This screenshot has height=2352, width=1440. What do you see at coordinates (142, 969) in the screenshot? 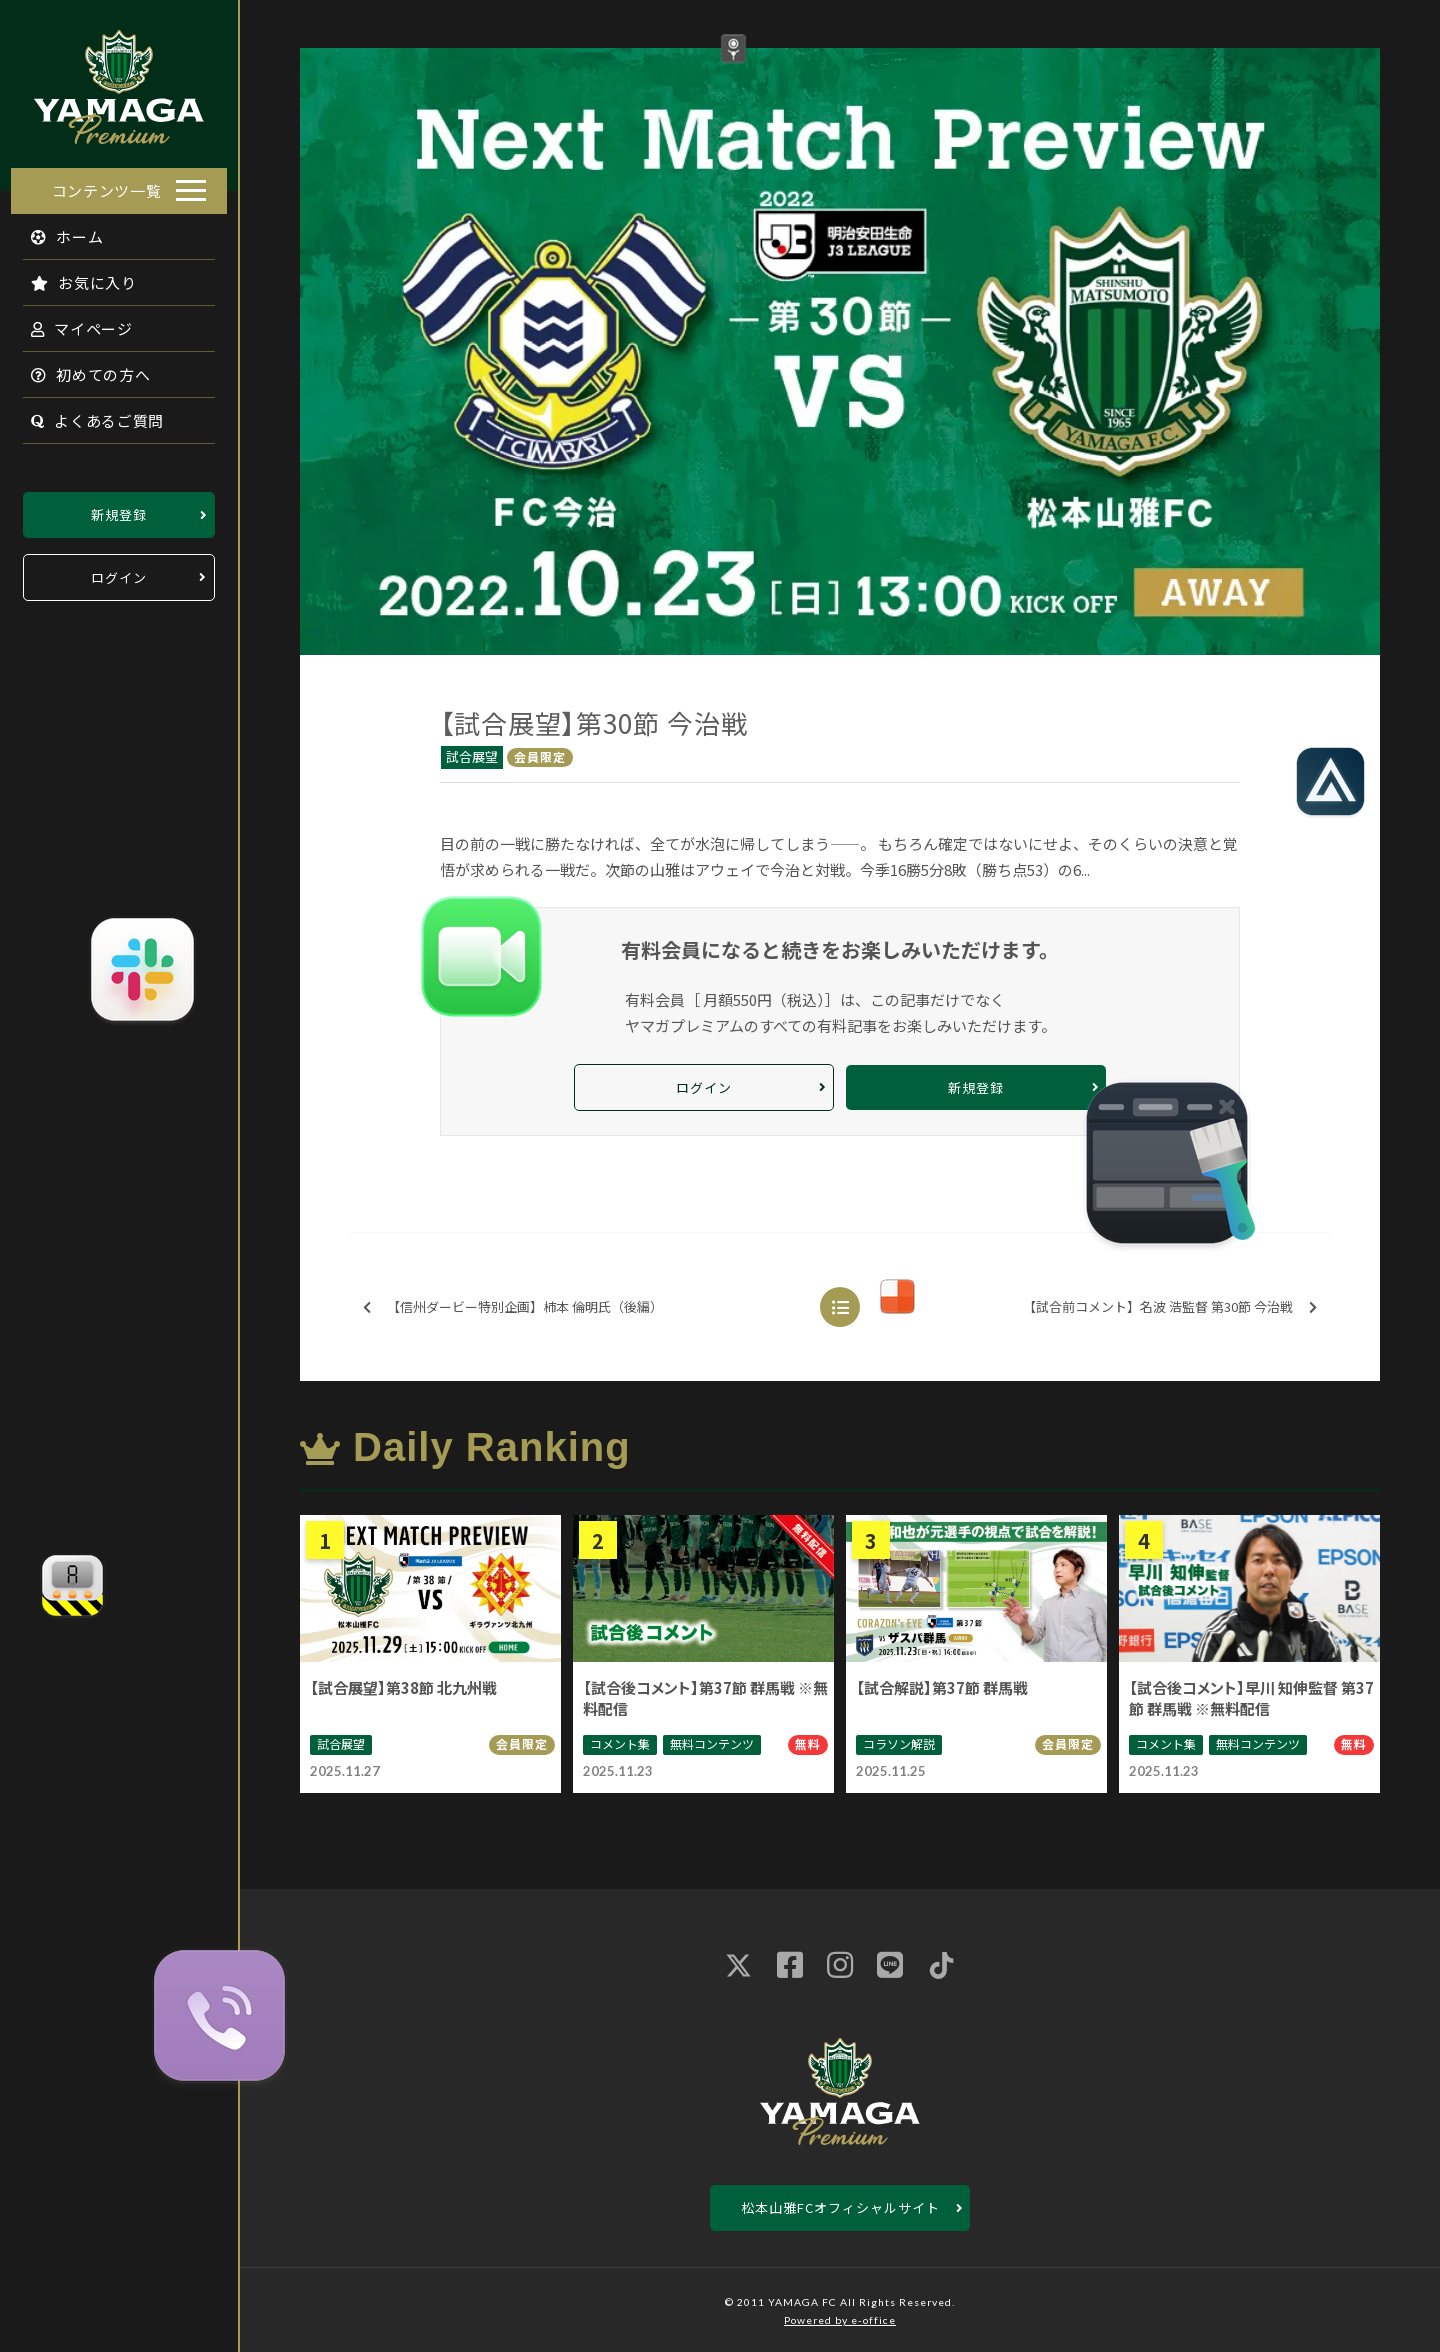
I see `open Slack messaging app` at bounding box center [142, 969].